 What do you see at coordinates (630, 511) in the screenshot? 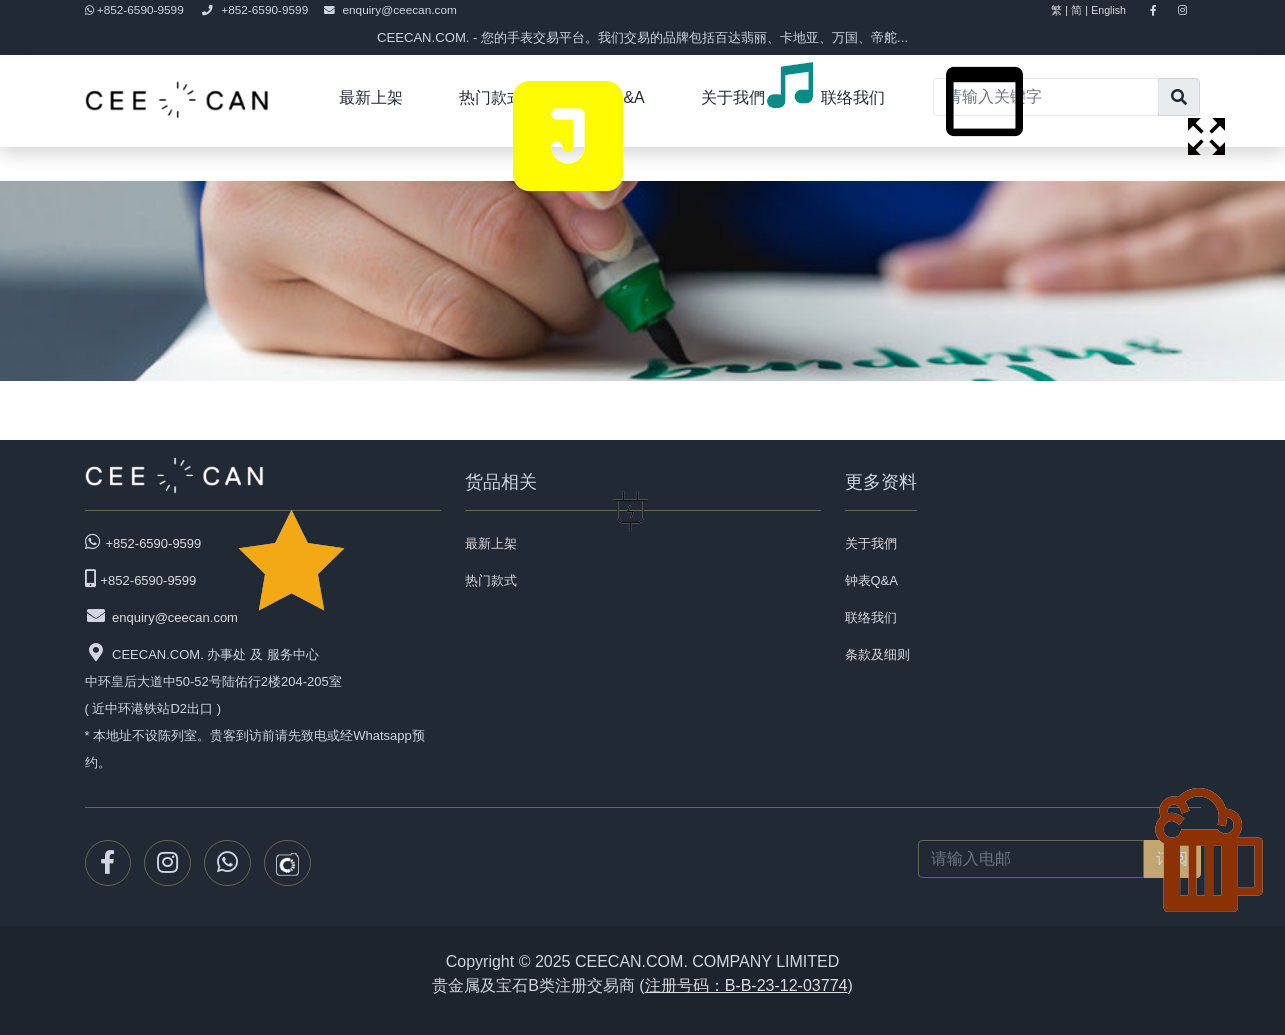
I see `indicates device is currently charging` at bounding box center [630, 511].